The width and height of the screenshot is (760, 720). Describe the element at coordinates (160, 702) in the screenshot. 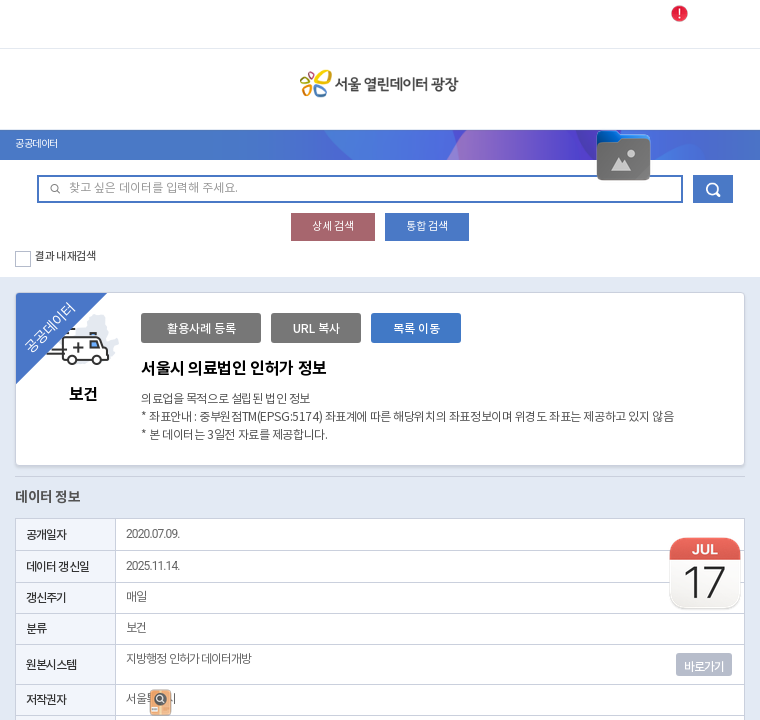

I see `resolving package dependencies` at that location.